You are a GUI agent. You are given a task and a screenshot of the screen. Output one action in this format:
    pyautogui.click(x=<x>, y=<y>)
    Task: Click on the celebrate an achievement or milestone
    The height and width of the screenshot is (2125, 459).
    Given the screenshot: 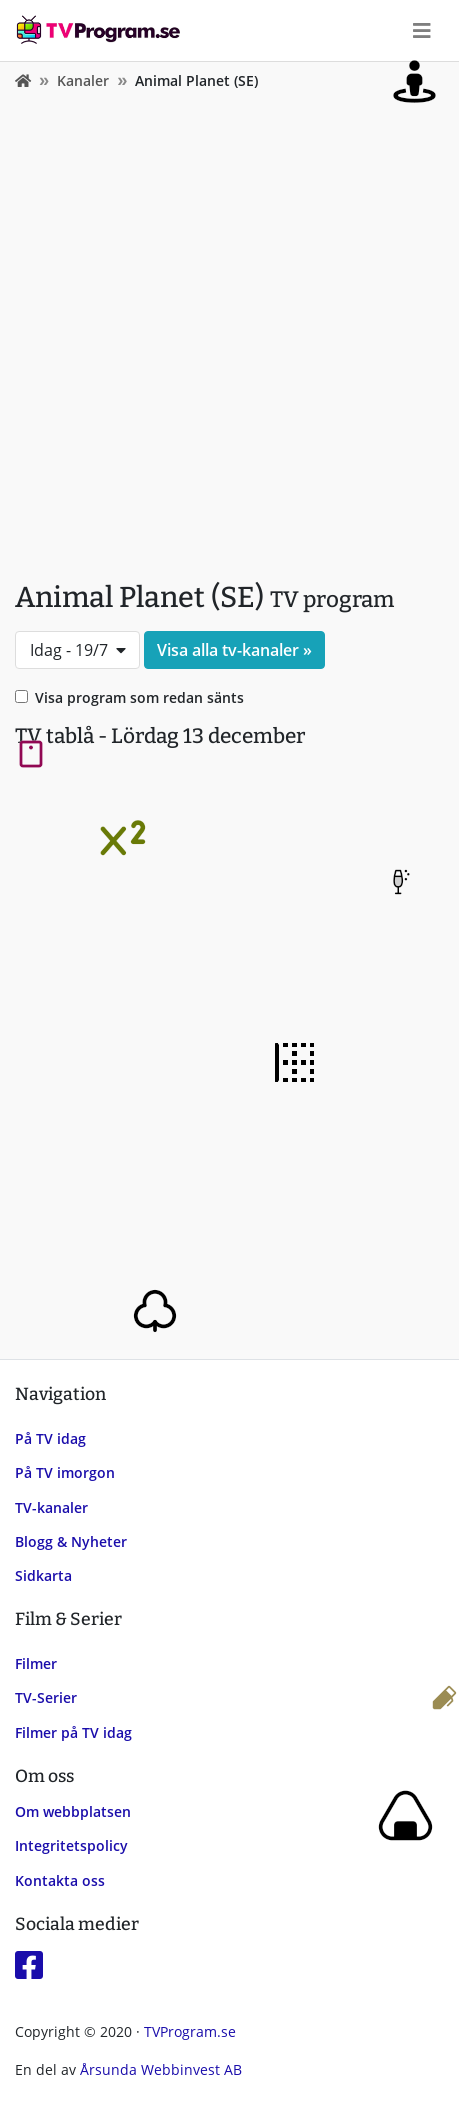 What is the action you would take?
    pyautogui.click(x=399, y=882)
    